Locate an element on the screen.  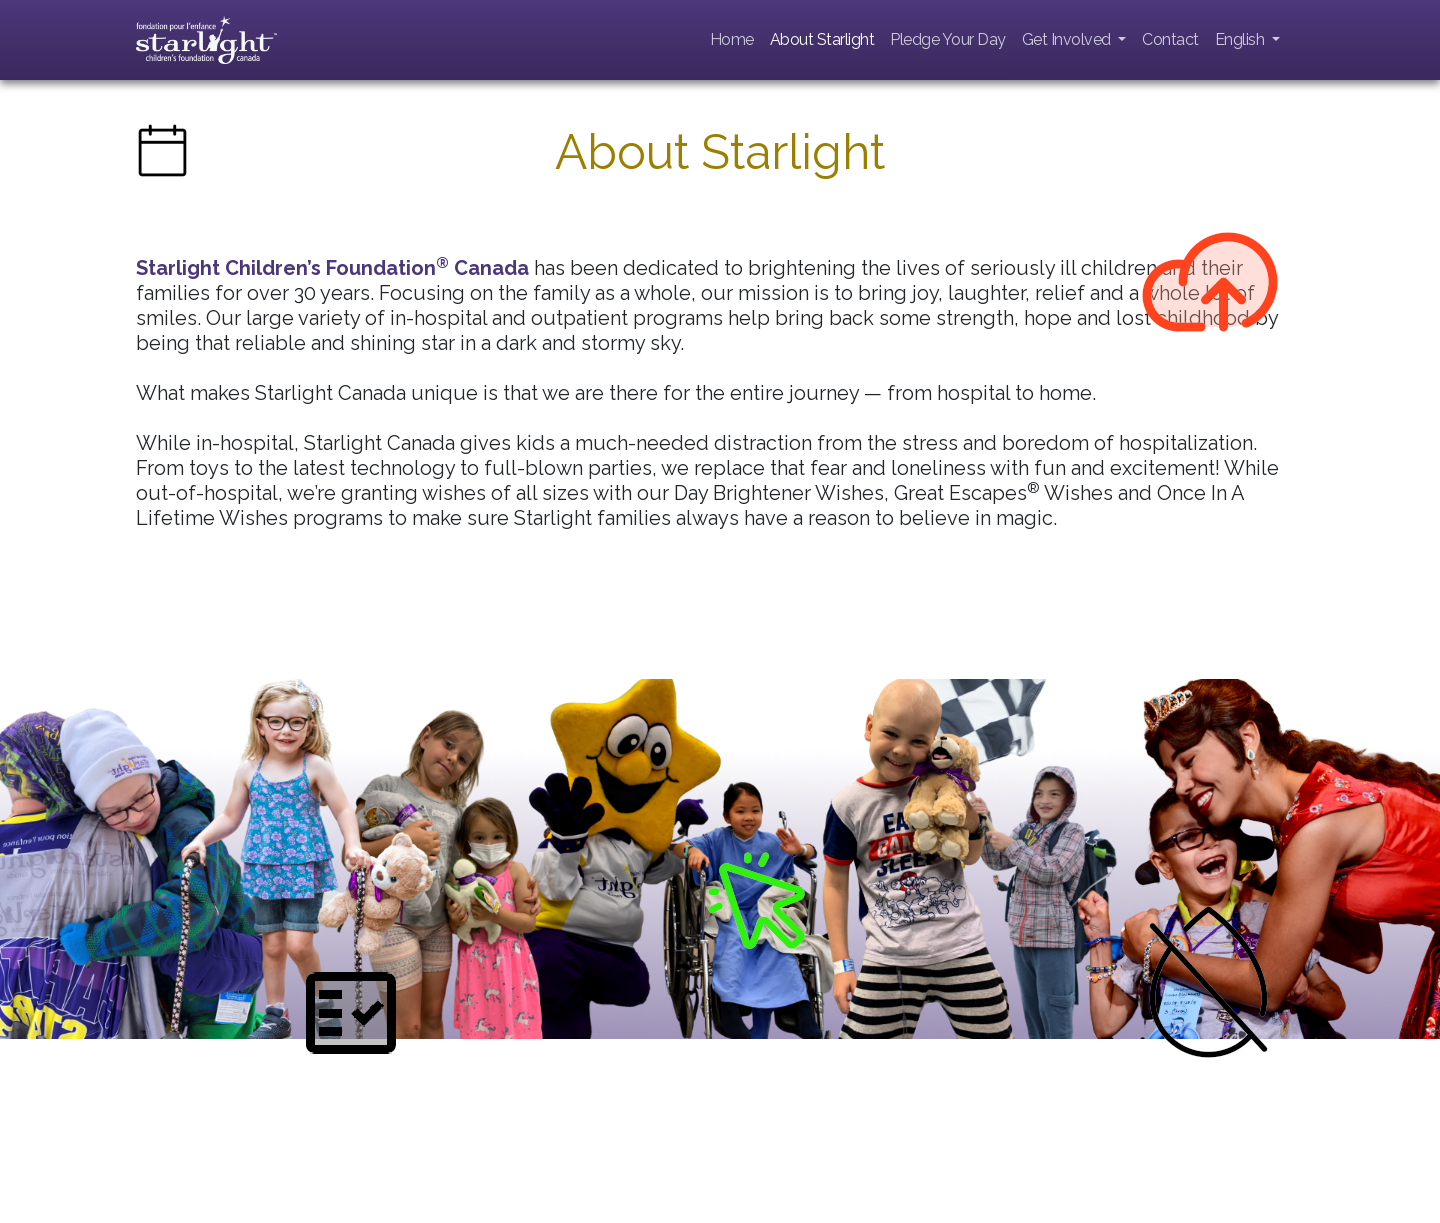
disable water or liquid detection is located at coordinates (1208, 987).